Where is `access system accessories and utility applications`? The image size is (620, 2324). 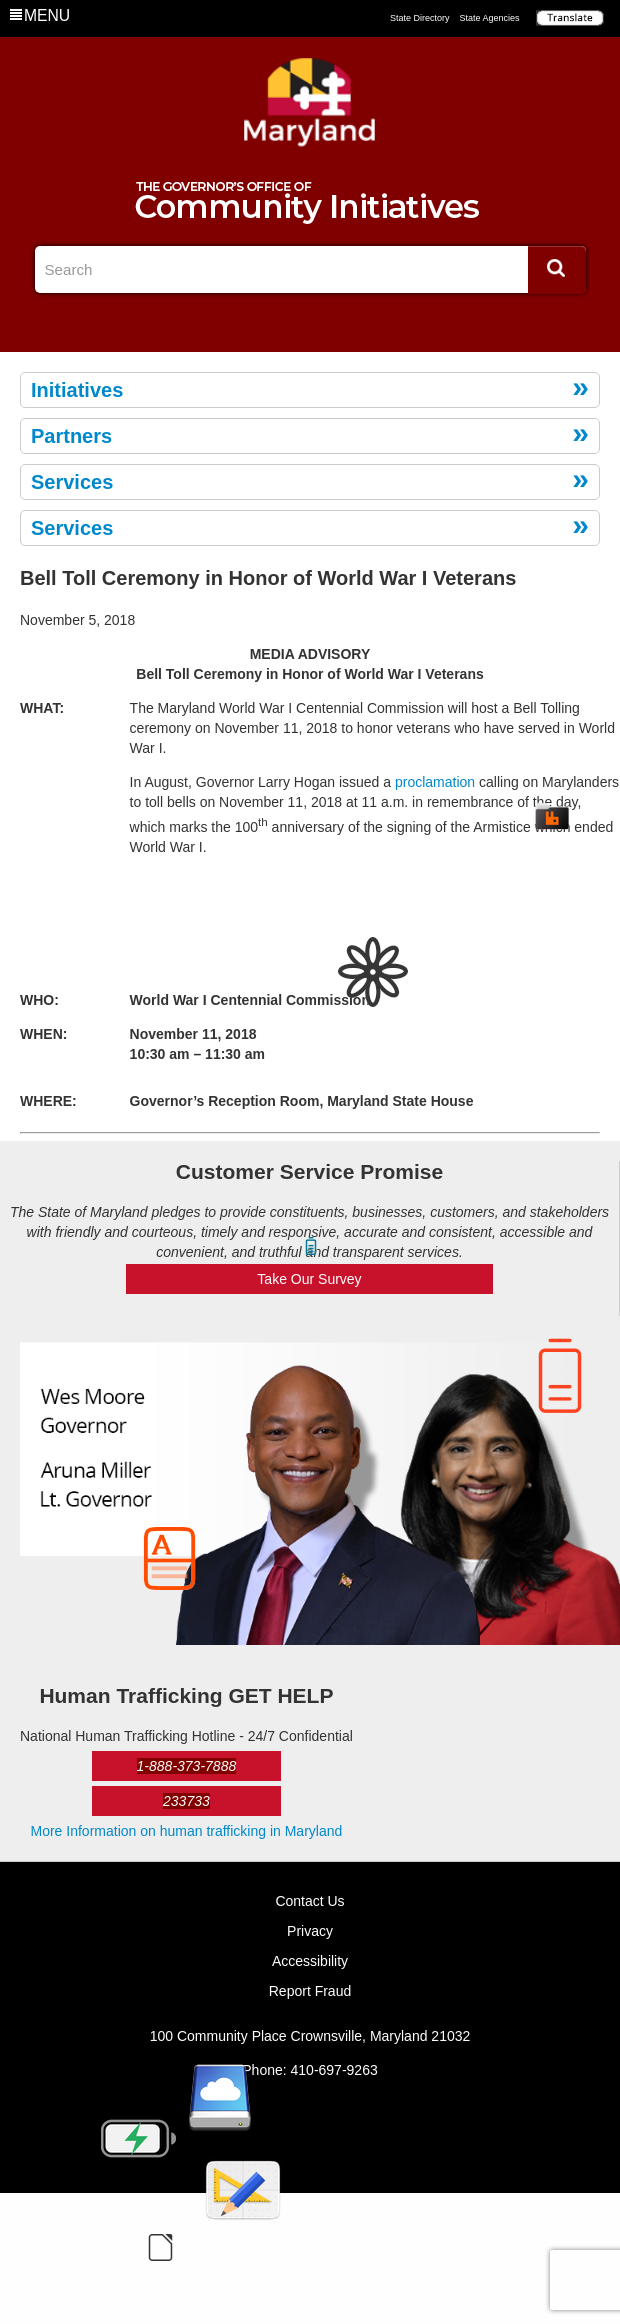
access system accessories and utility applications is located at coordinates (243, 2190).